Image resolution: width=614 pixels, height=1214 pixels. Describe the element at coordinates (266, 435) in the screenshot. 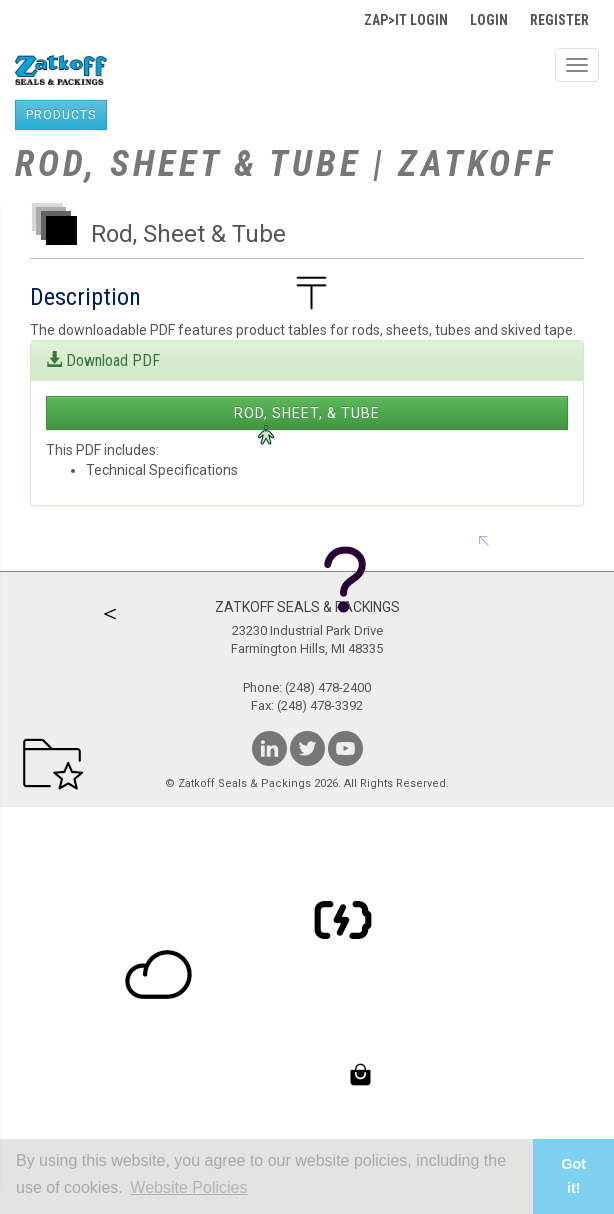

I see `access your profile or account` at that location.